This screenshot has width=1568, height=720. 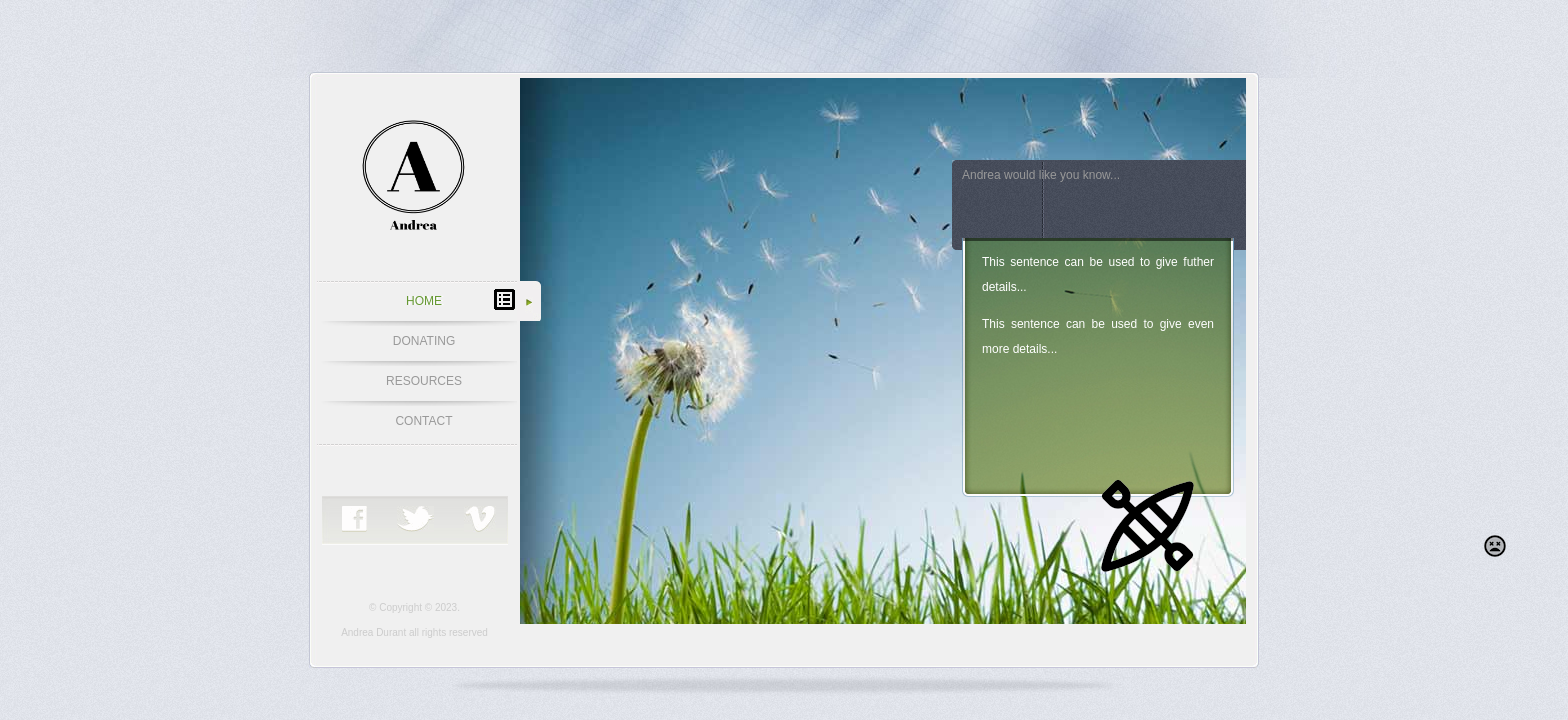 What do you see at coordinates (1147, 525) in the screenshot?
I see `kayak or canoe activity option` at bounding box center [1147, 525].